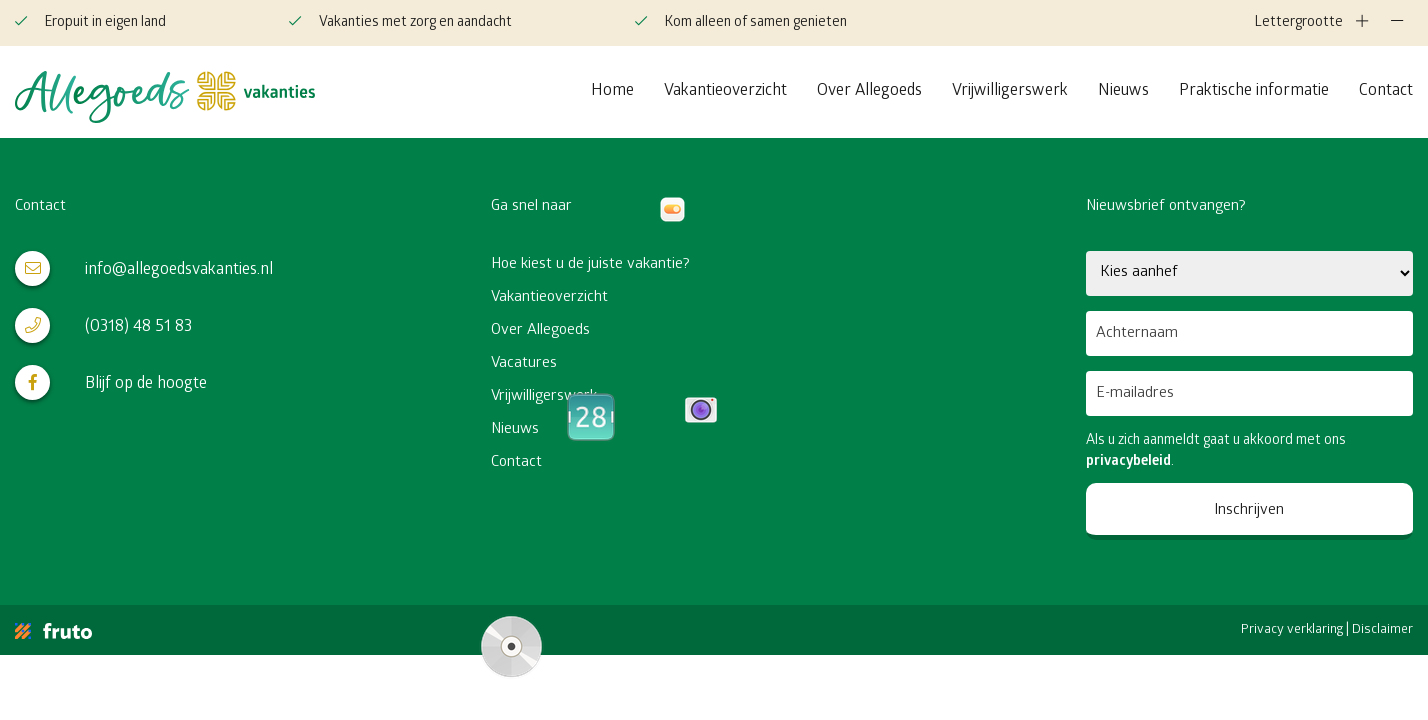  I want to click on open the calendar app, so click(591, 417).